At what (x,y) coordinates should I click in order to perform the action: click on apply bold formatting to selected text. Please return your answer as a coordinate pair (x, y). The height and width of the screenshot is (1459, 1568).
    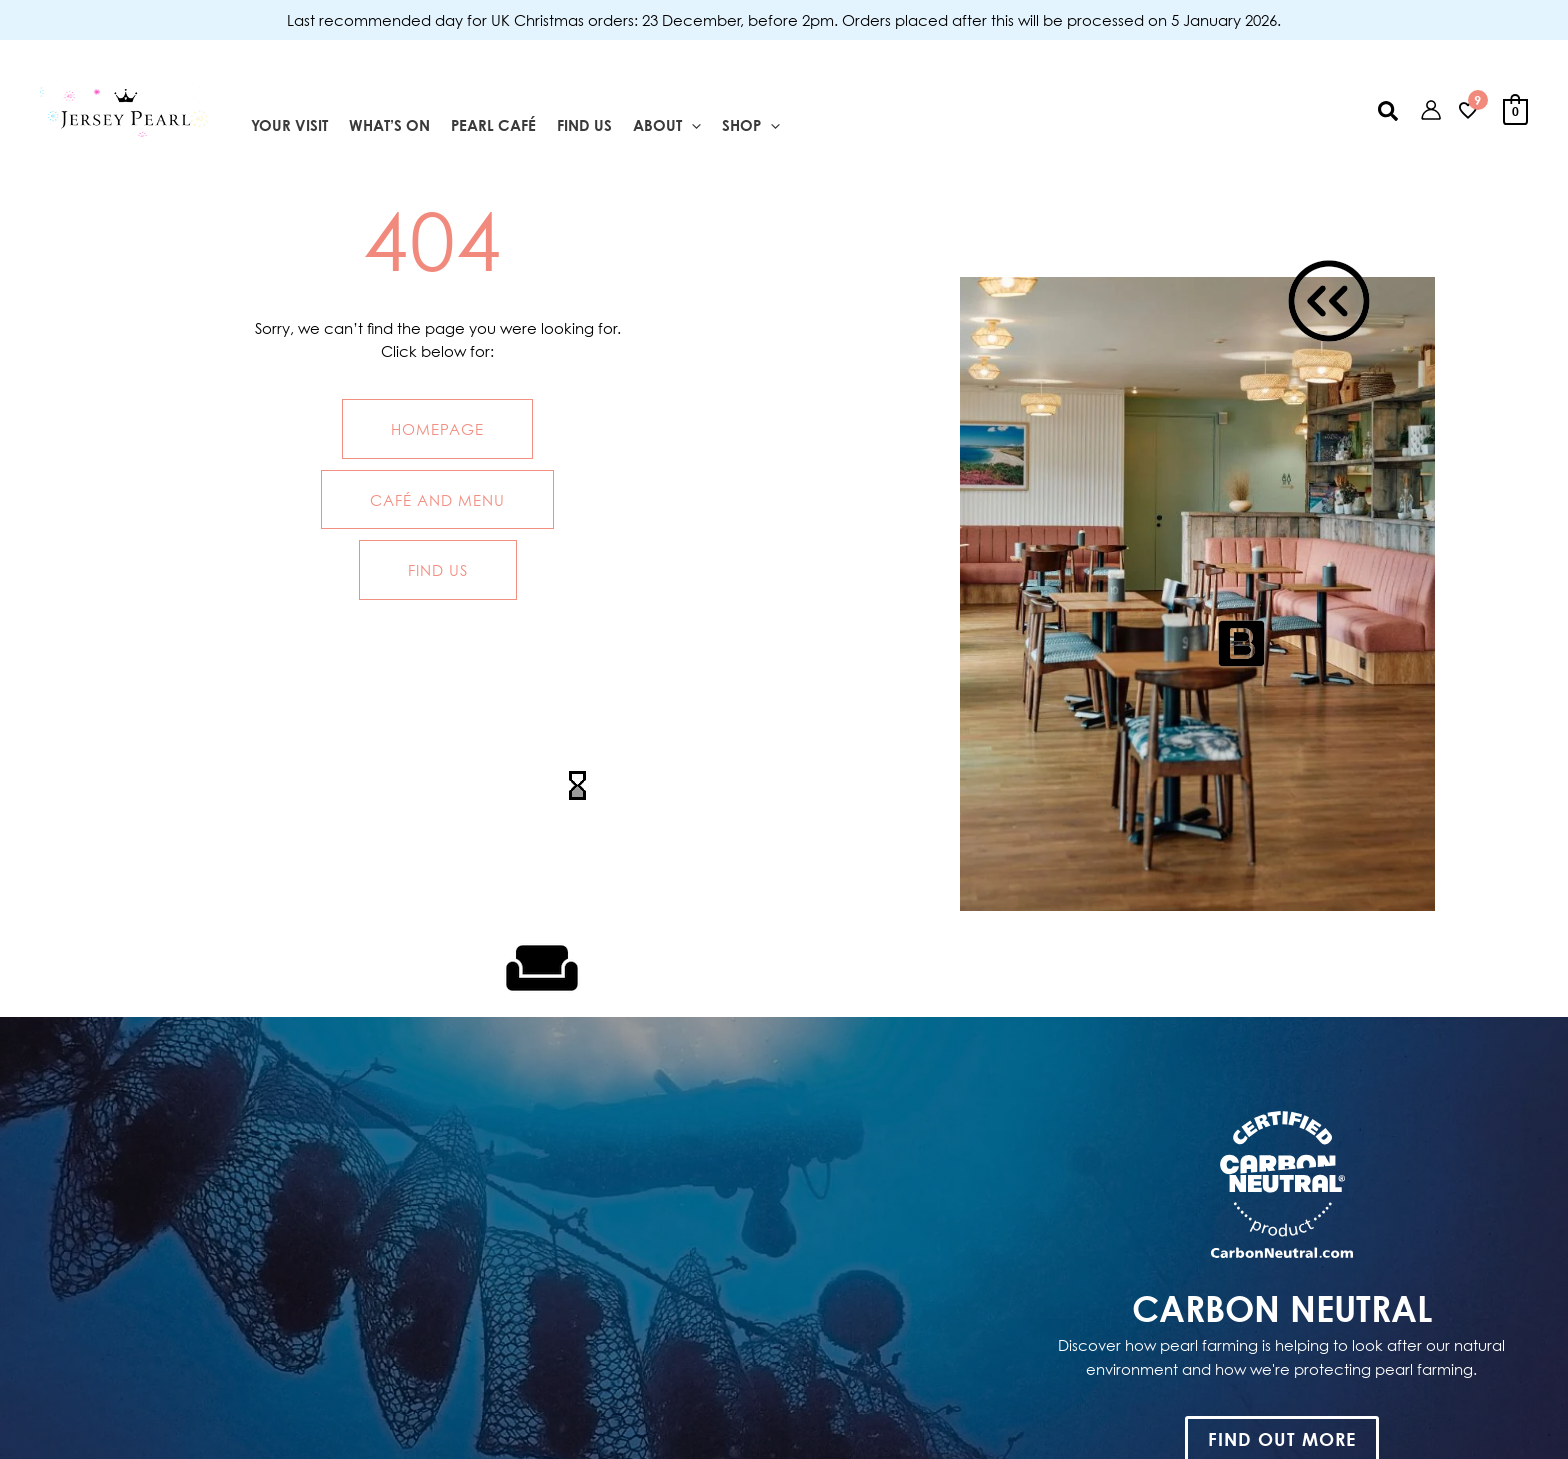
    Looking at the image, I should click on (1241, 643).